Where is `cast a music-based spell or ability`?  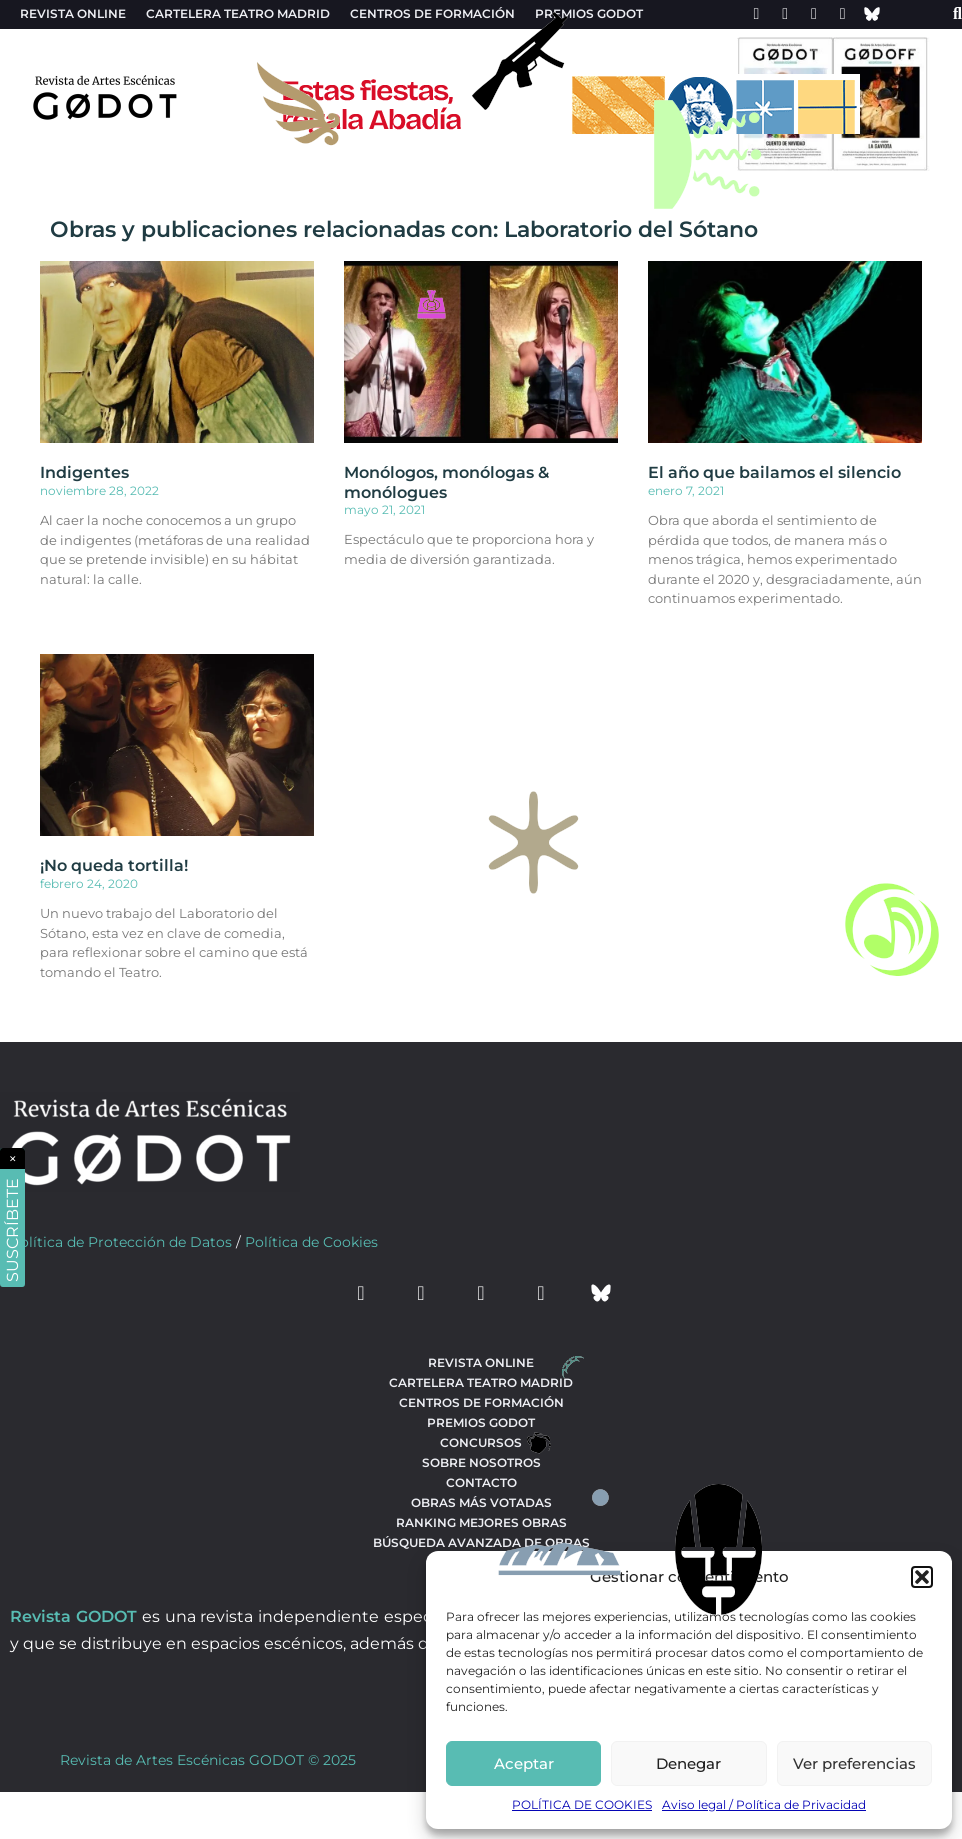
cast a music-based spell or ability is located at coordinates (892, 930).